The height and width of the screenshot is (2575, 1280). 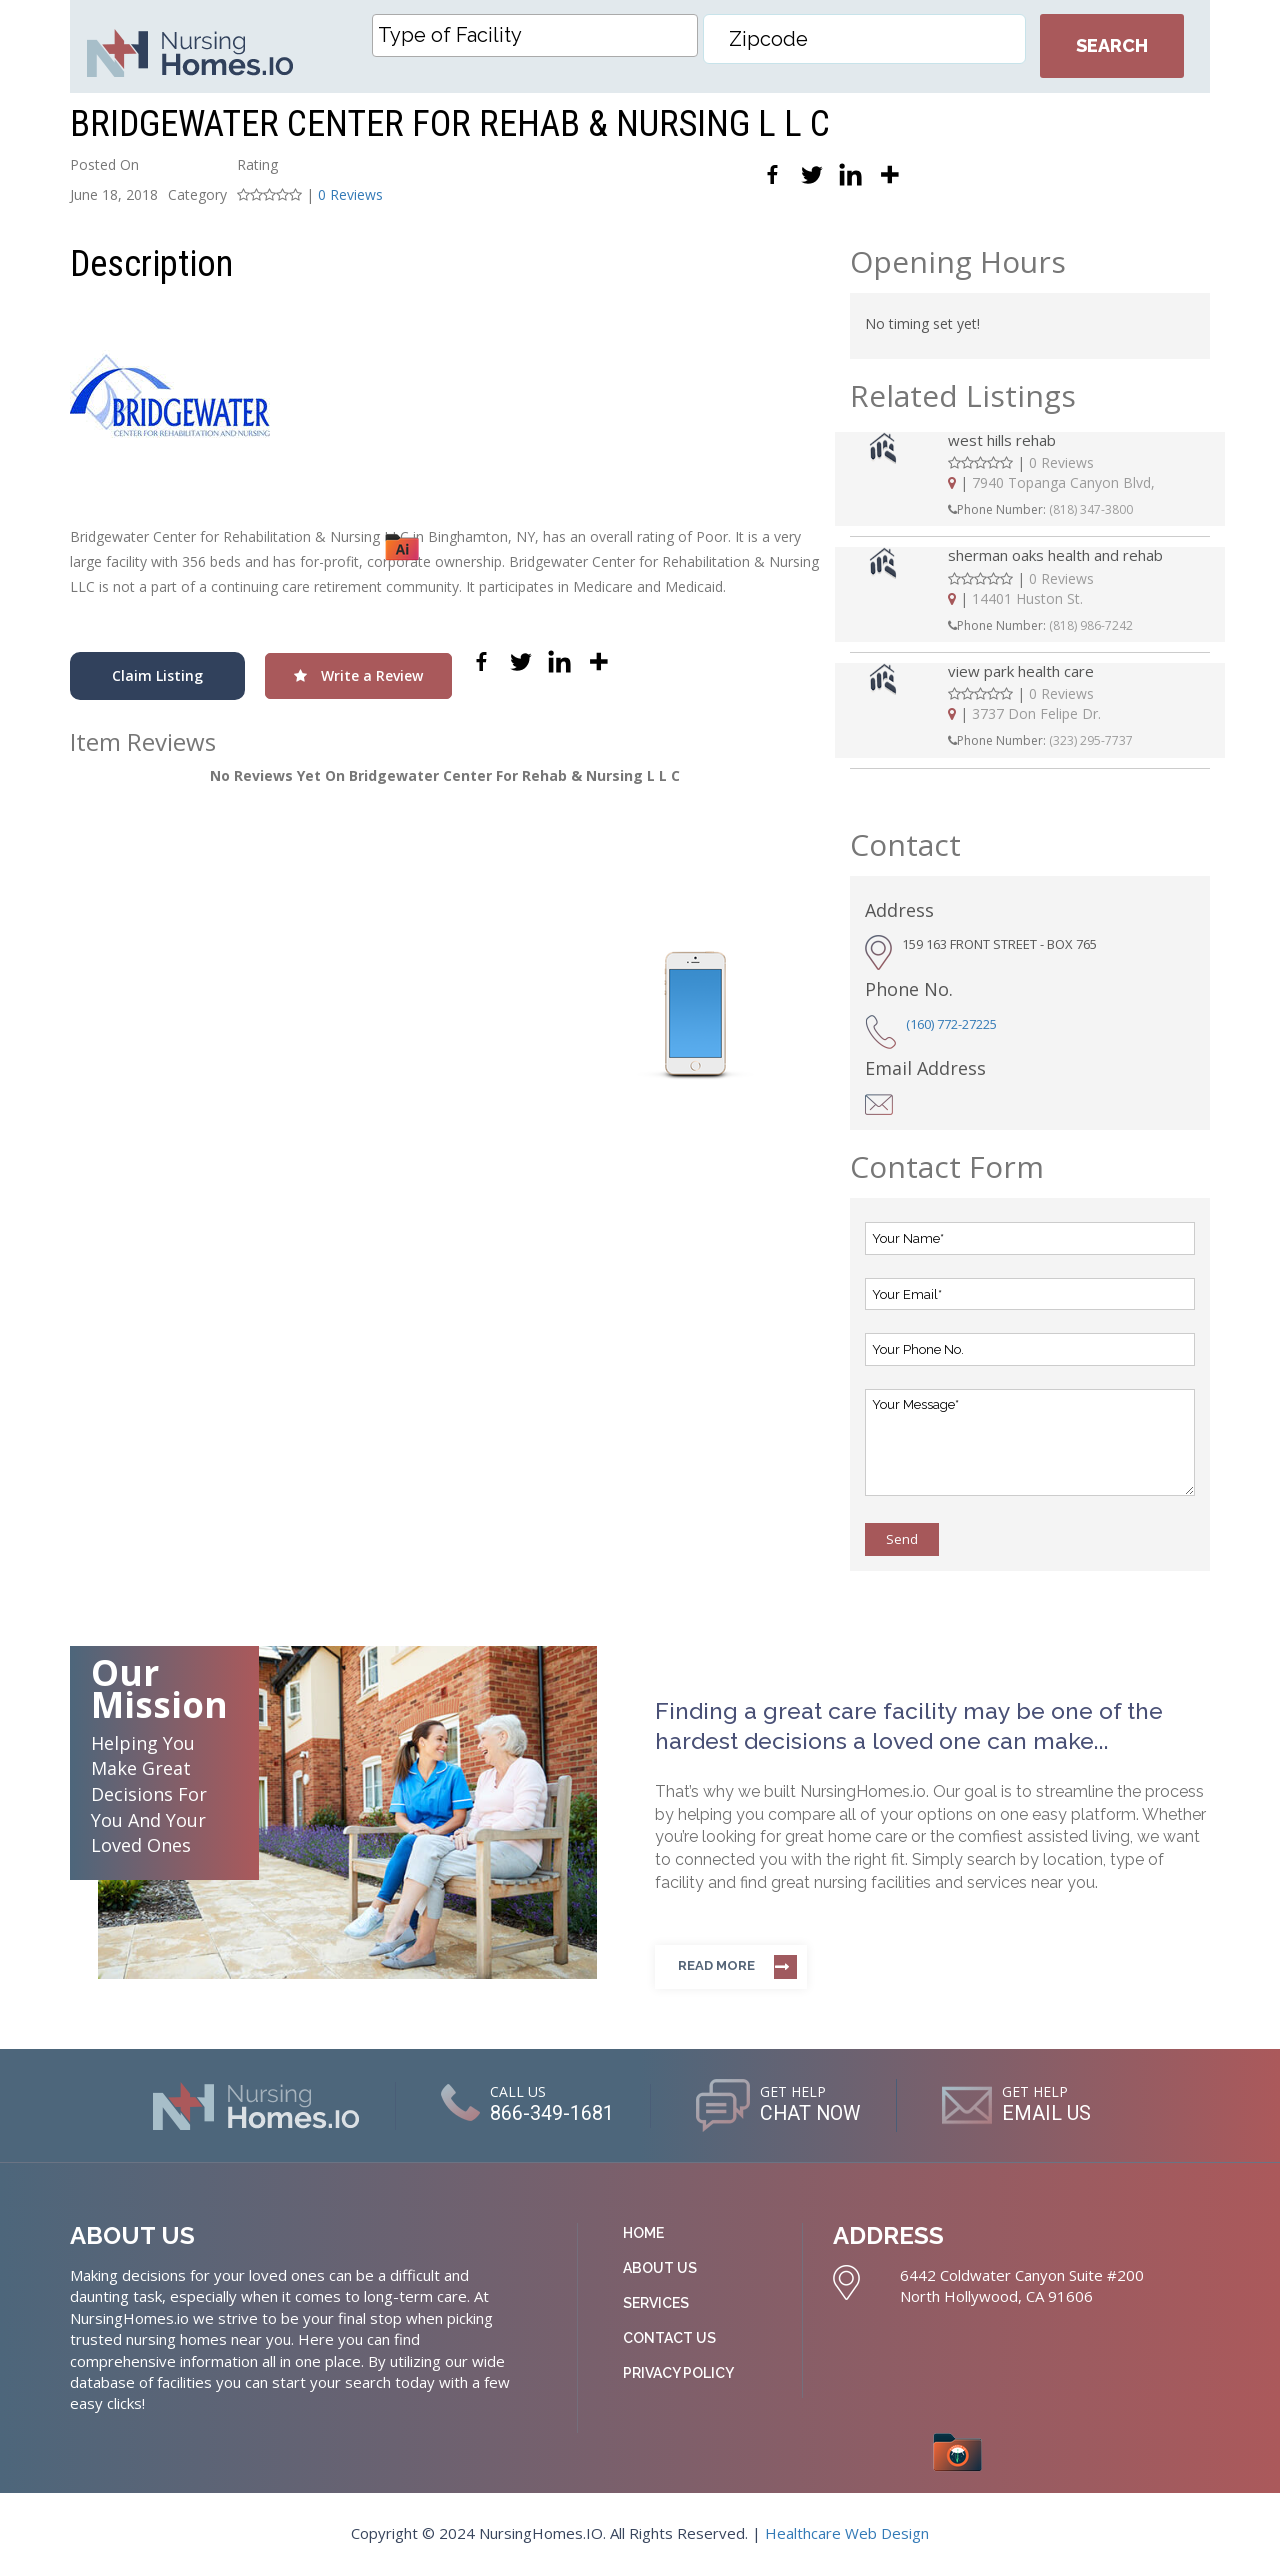 What do you see at coordinates (695, 1015) in the screenshot?
I see `connected iPhone SE device` at bounding box center [695, 1015].